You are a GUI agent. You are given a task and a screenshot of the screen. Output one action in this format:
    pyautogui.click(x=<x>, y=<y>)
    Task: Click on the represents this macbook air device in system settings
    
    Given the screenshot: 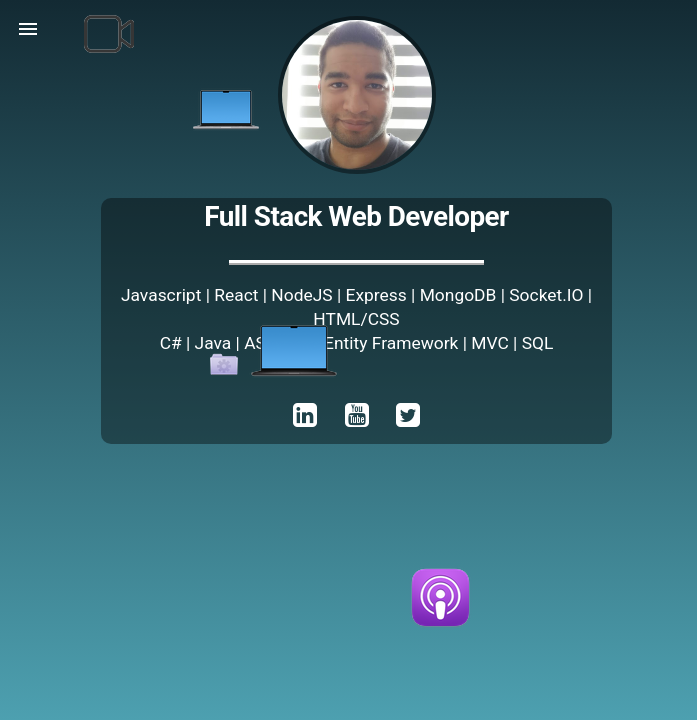 What is the action you would take?
    pyautogui.click(x=226, y=104)
    